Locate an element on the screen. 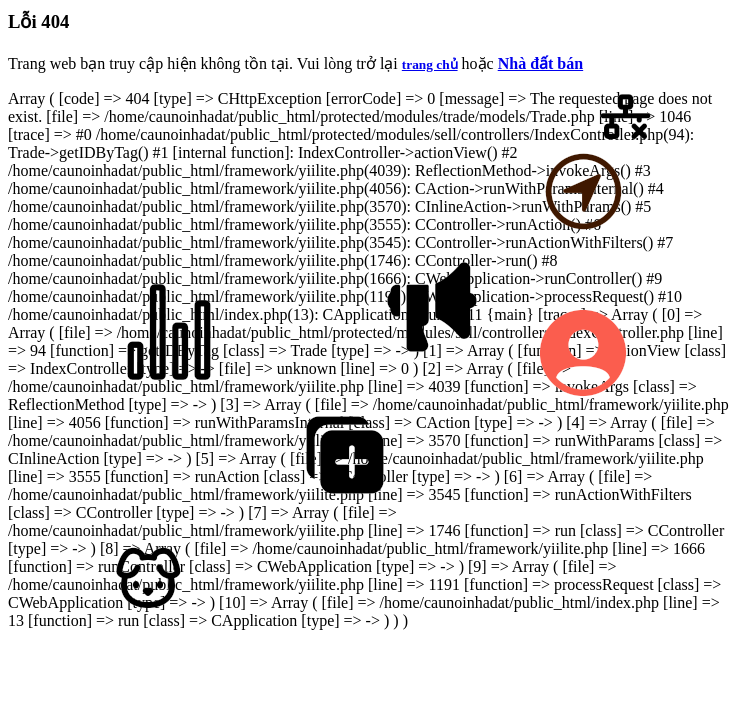  network connection error or failure is located at coordinates (625, 117).